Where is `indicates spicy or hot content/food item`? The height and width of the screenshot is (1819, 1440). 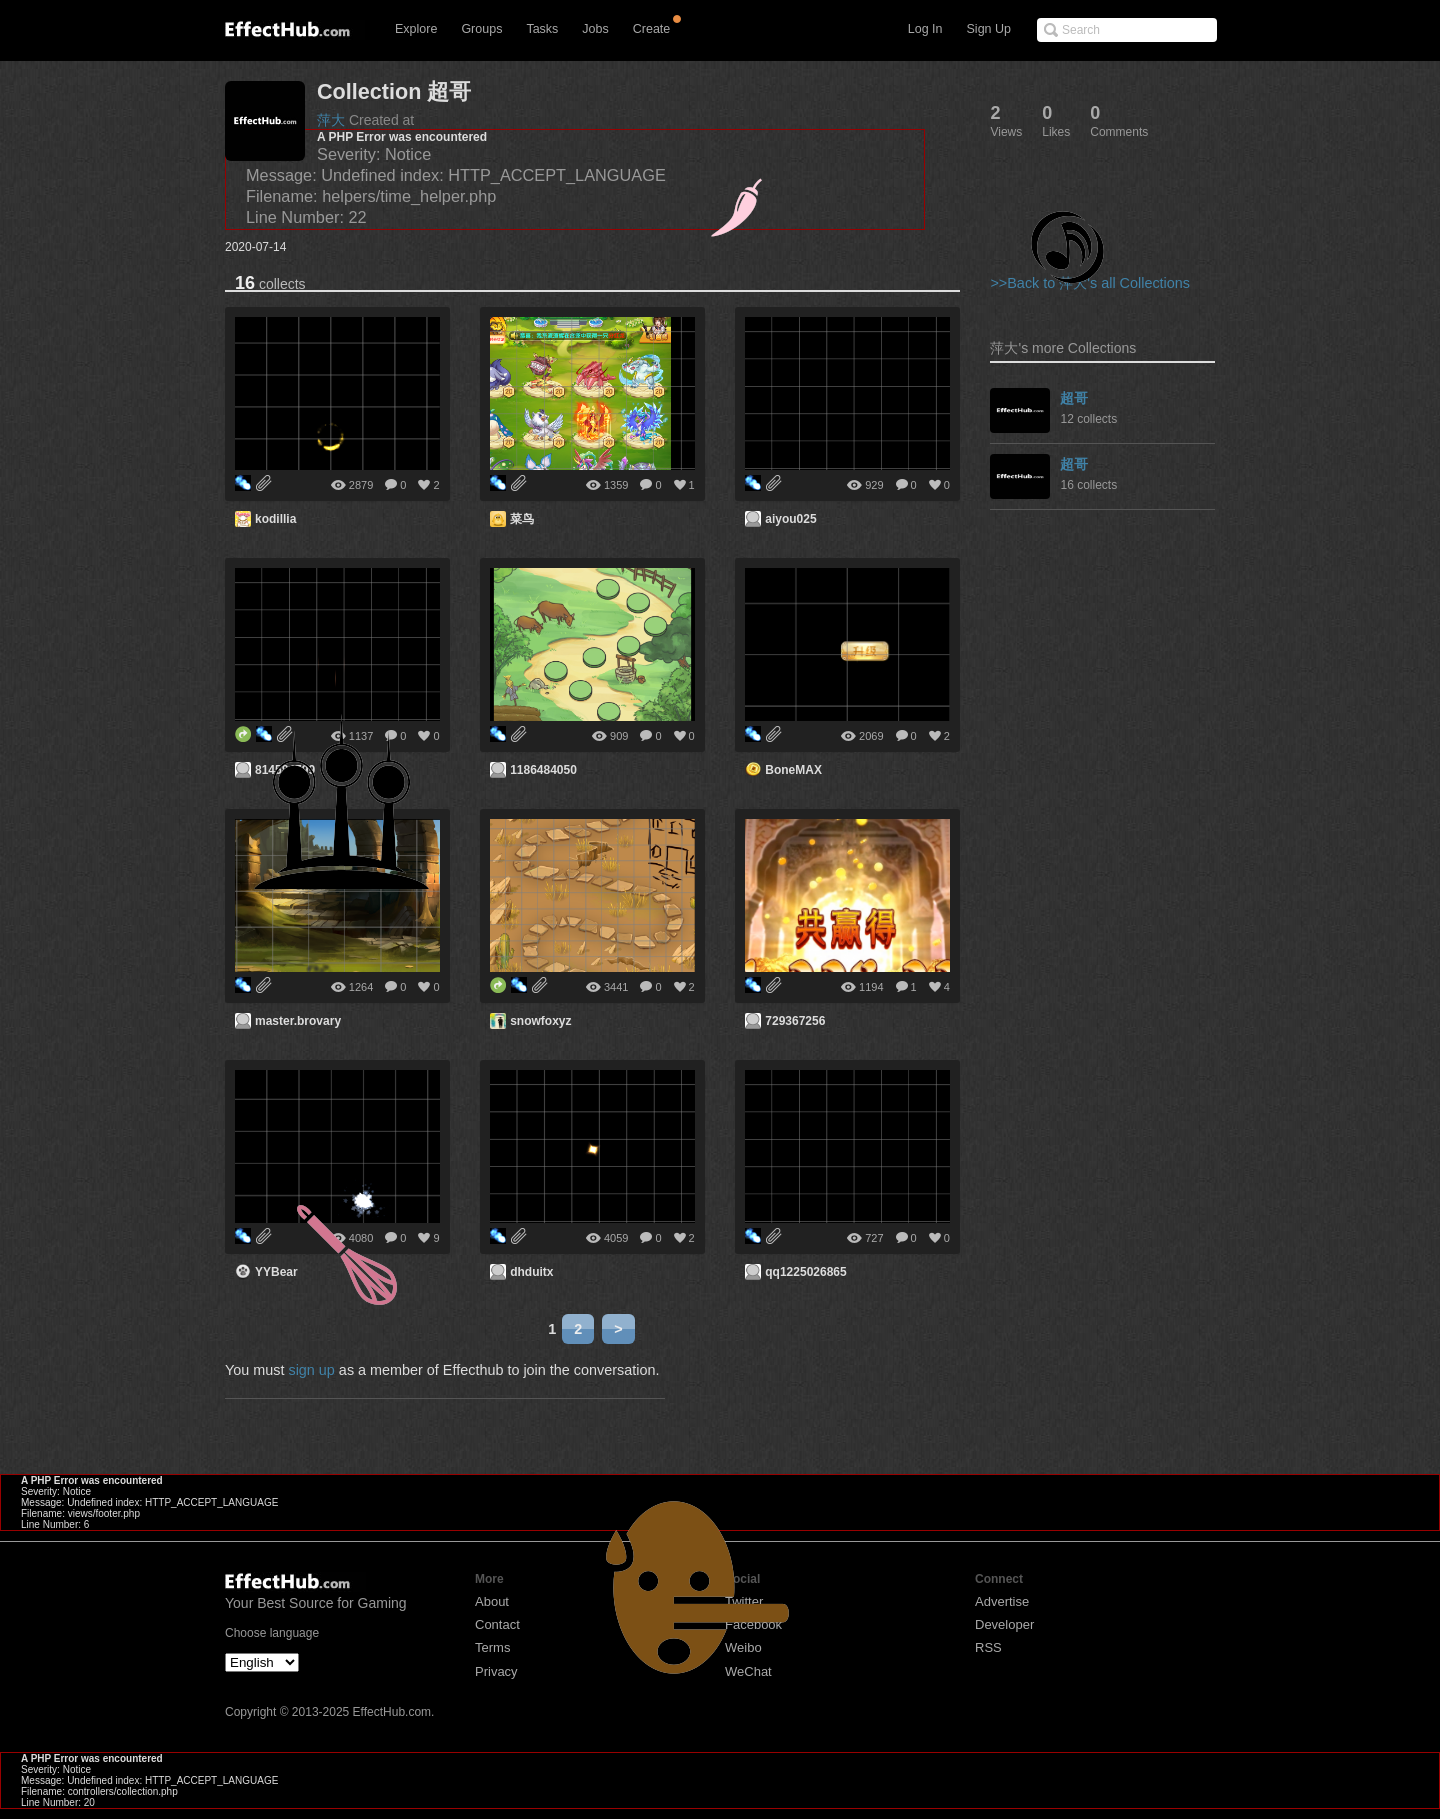 indicates spicy or hot content/food item is located at coordinates (736, 207).